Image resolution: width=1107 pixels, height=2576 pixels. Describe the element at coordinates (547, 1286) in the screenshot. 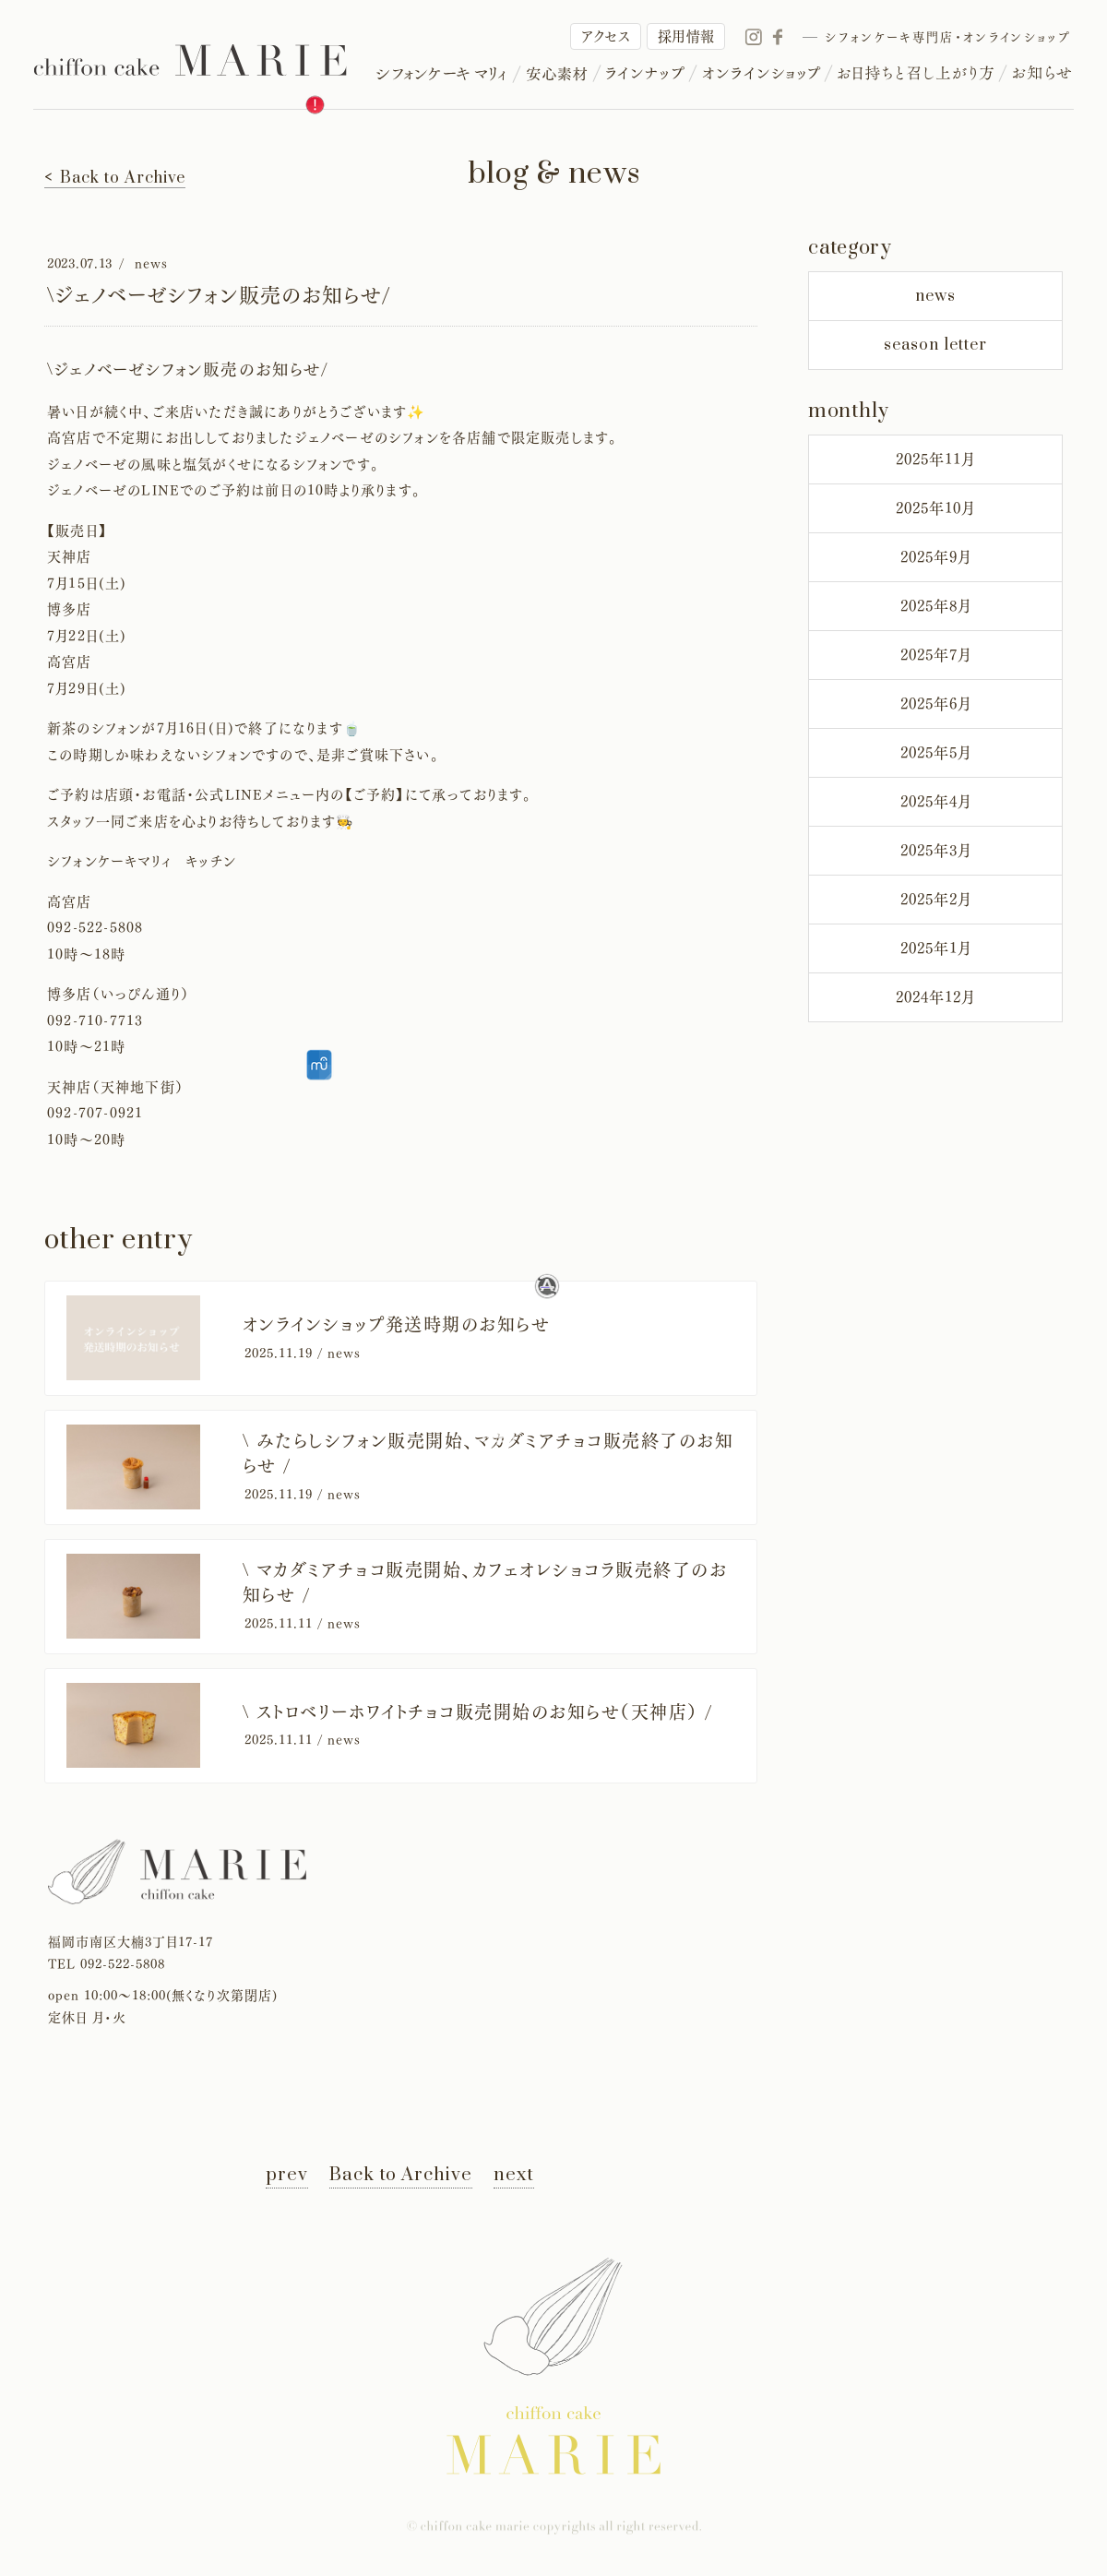

I see `open the software update manager` at that location.